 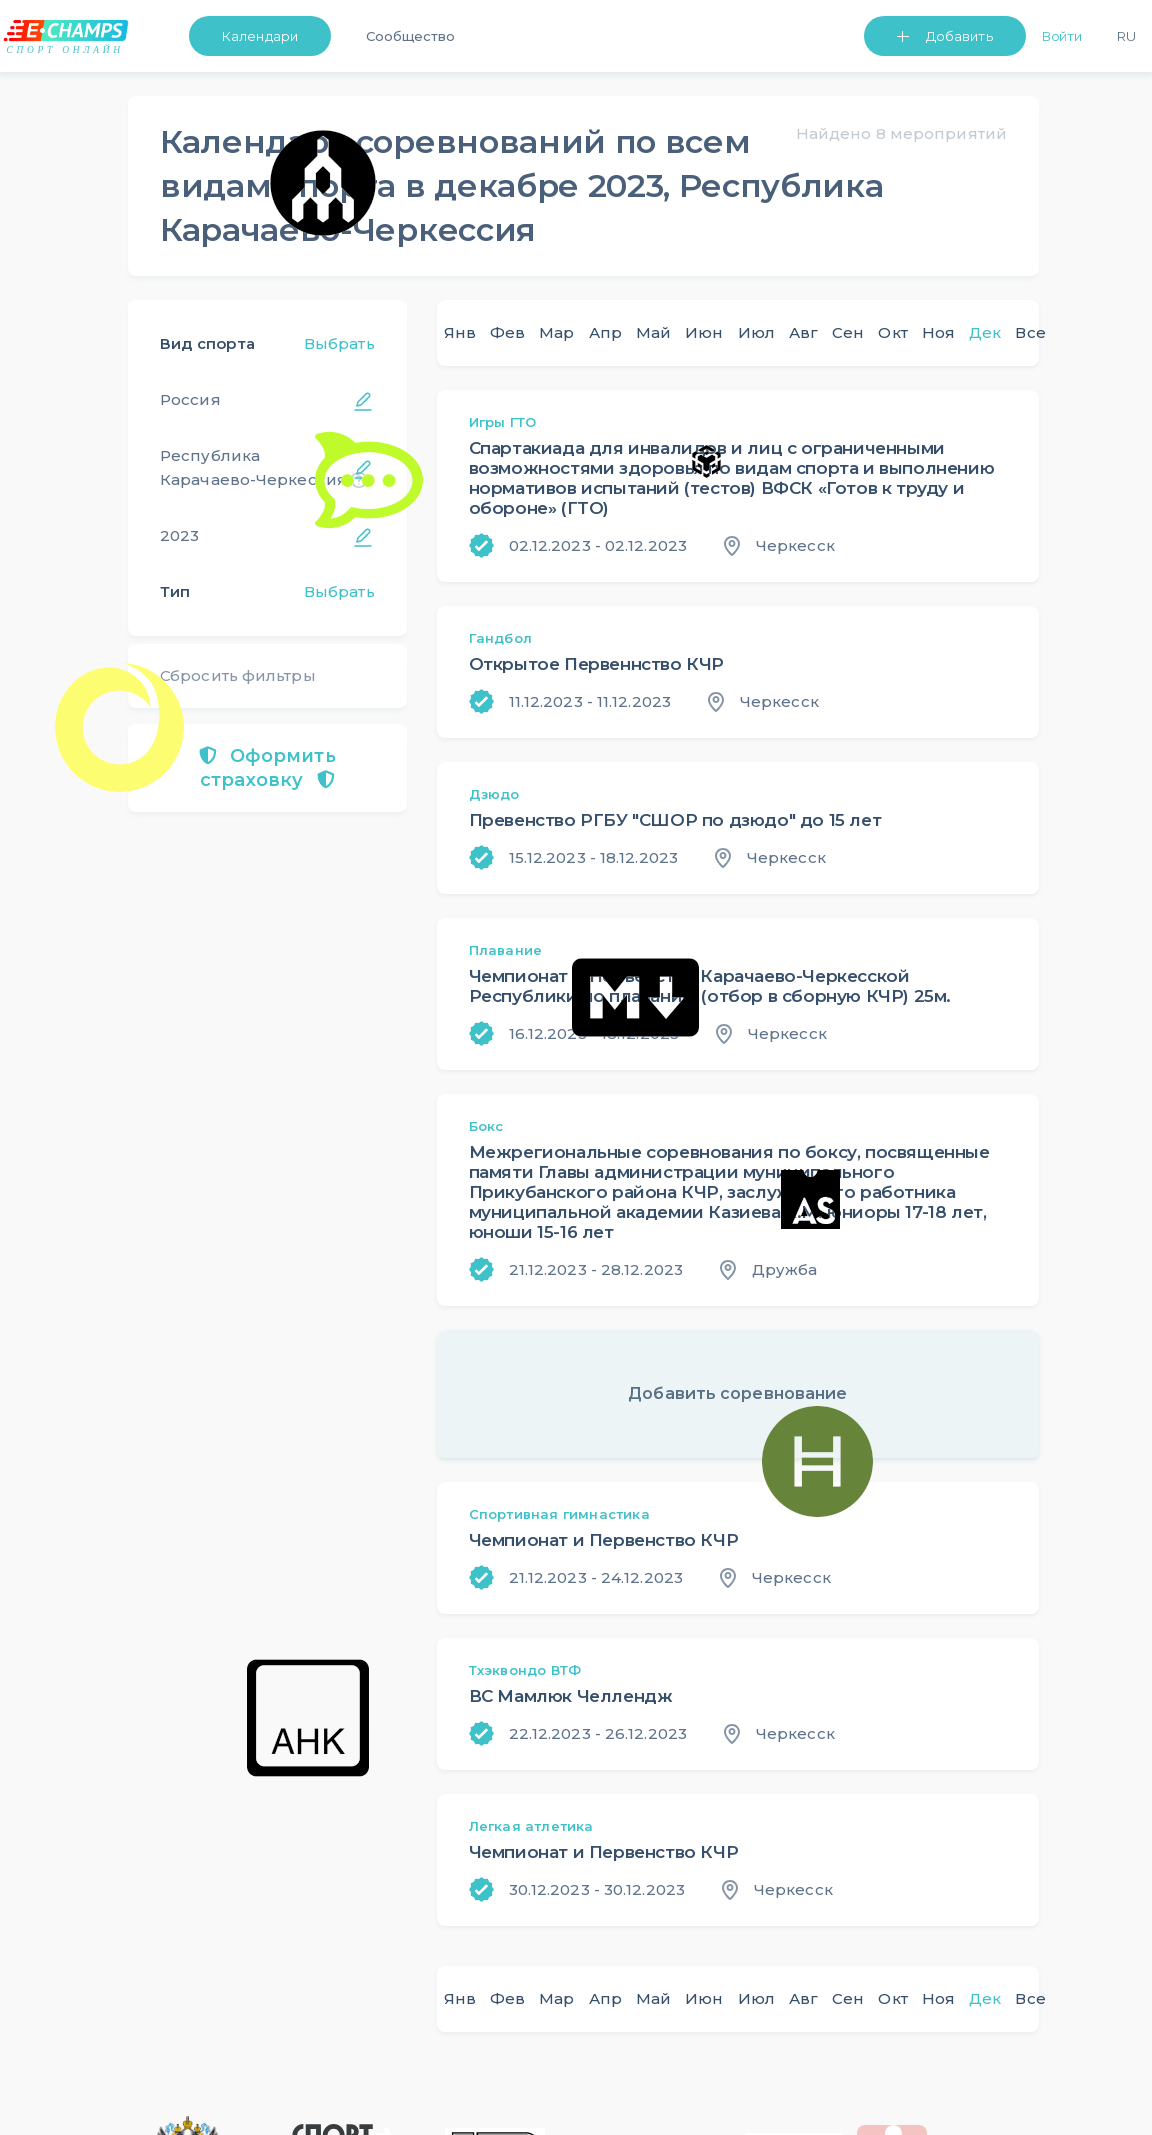 I want to click on singlestore database service, so click(x=119, y=727).